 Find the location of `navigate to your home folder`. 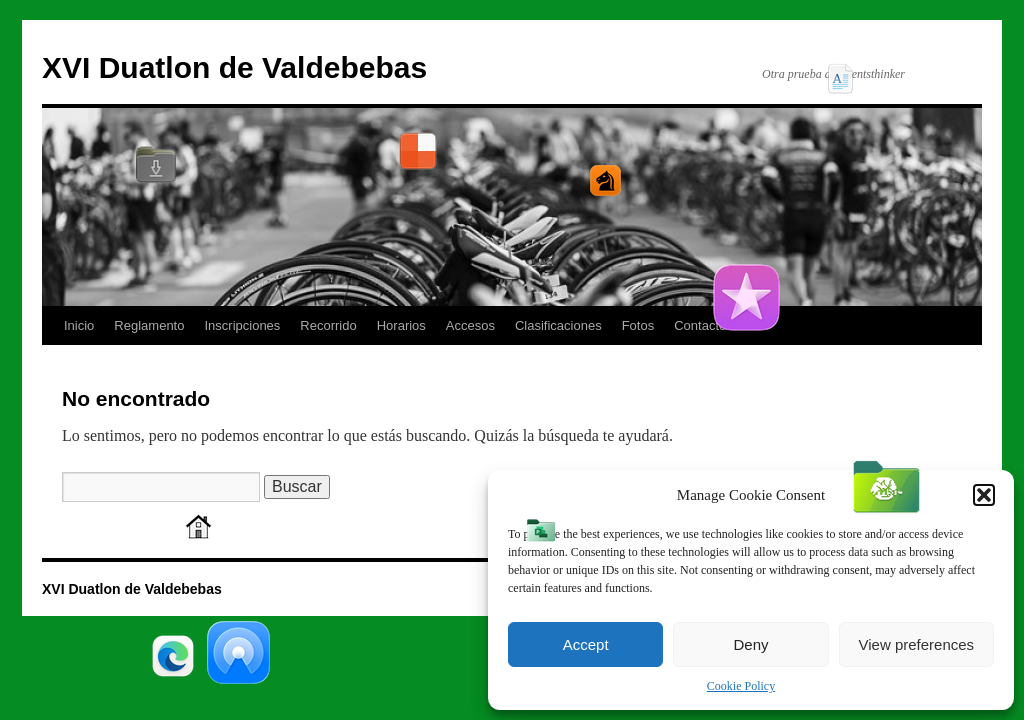

navigate to your home folder is located at coordinates (198, 526).